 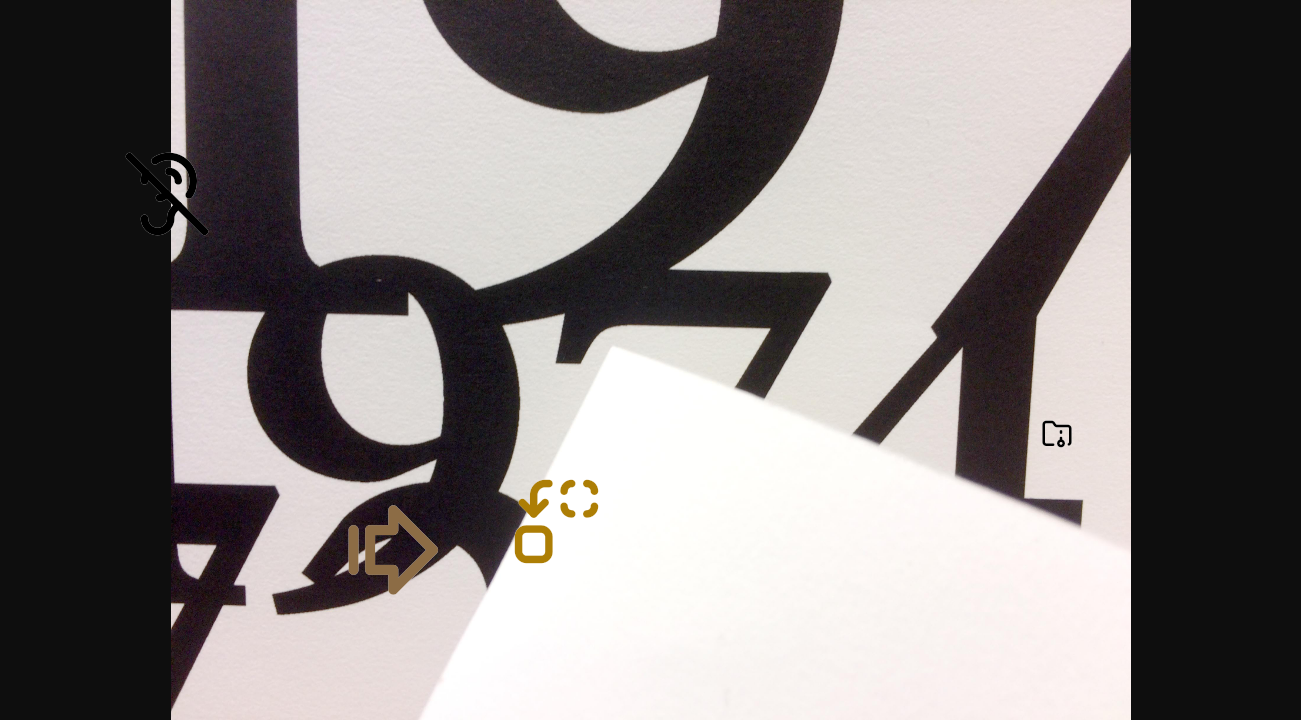 I want to click on mute audio or disable sound, so click(x=167, y=194).